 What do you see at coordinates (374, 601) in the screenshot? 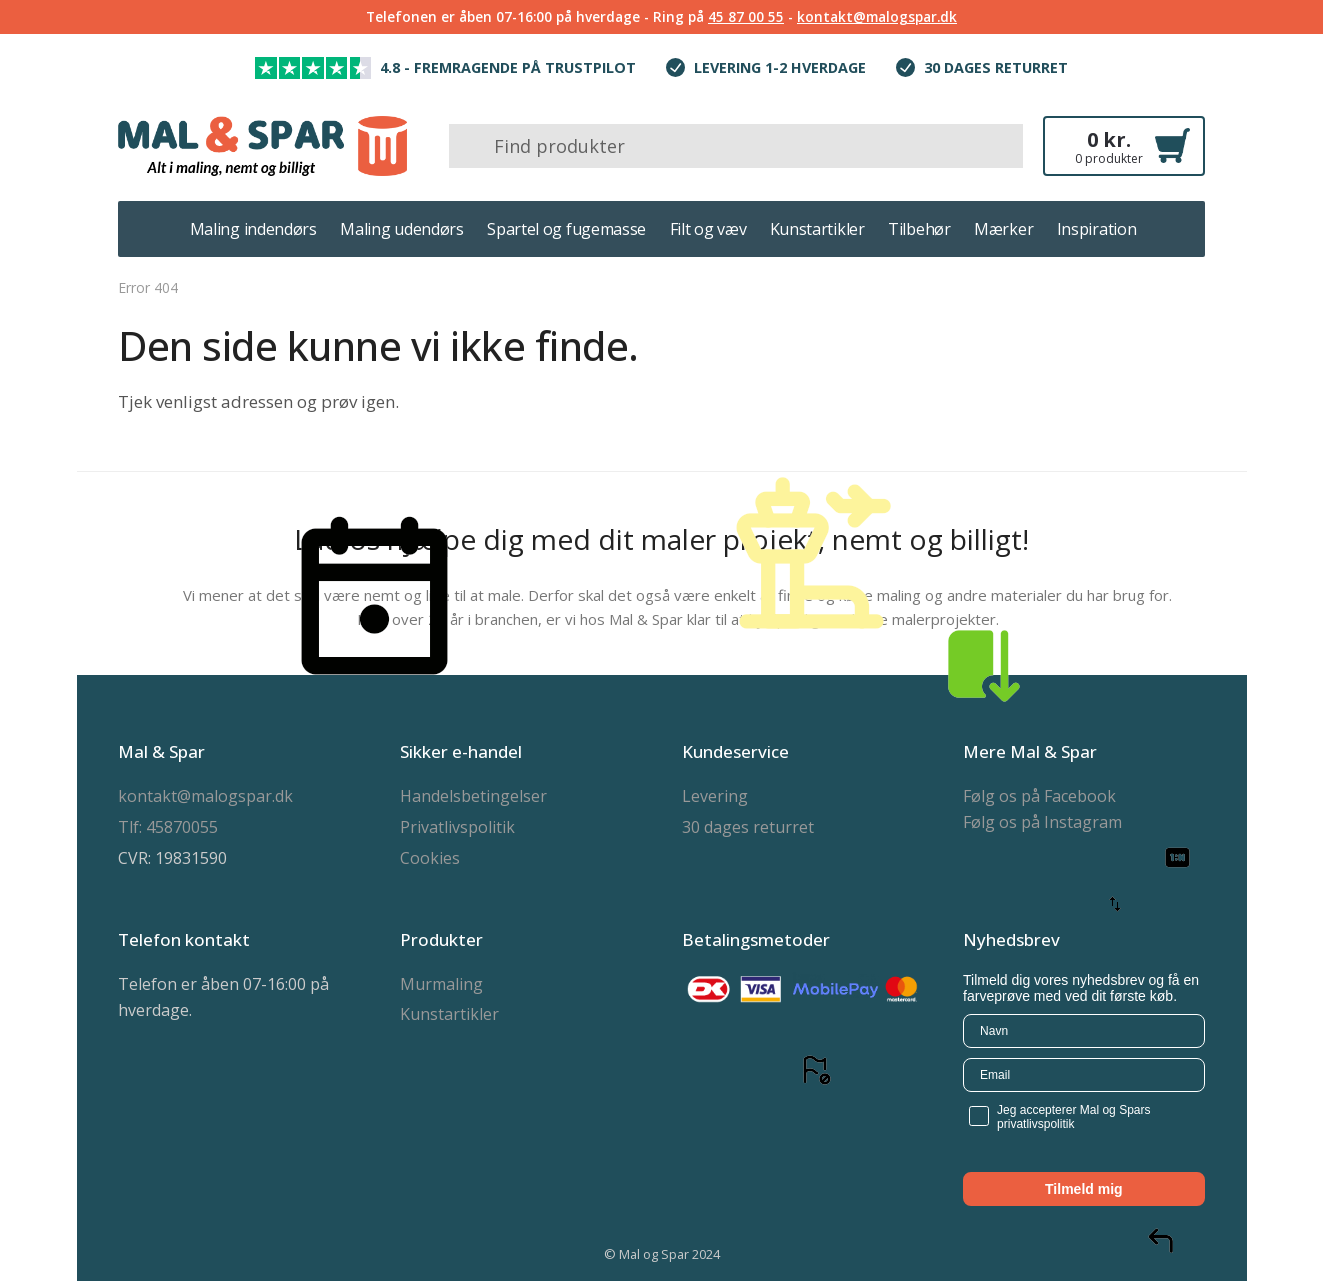
I see `indicates an event or reminder on today's date` at bounding box center [374, 601].